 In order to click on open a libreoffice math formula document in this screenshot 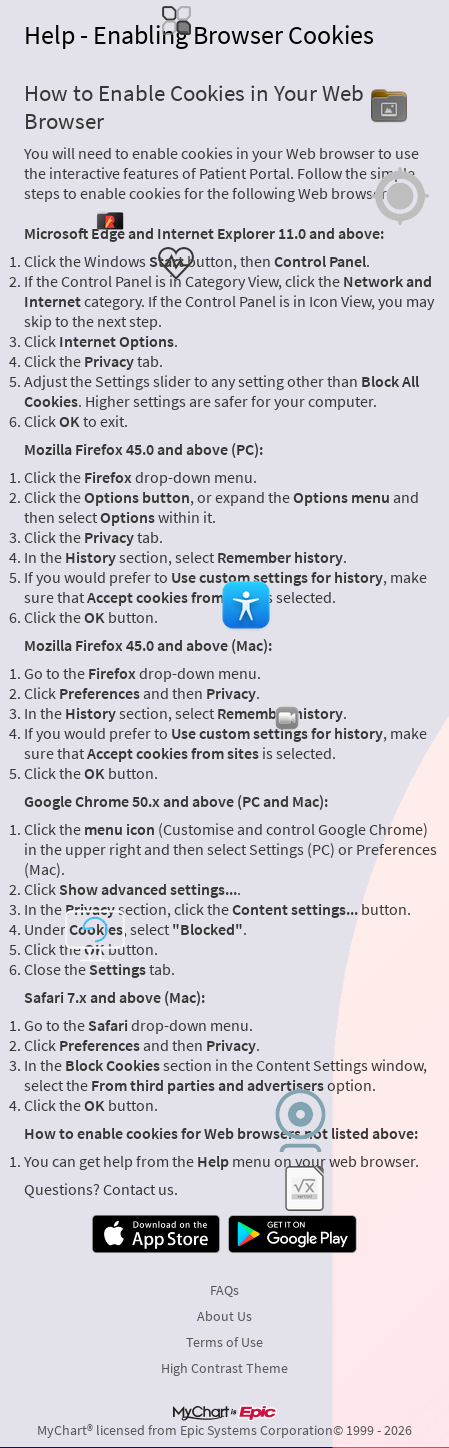, I will do `click(304, 1188)`.